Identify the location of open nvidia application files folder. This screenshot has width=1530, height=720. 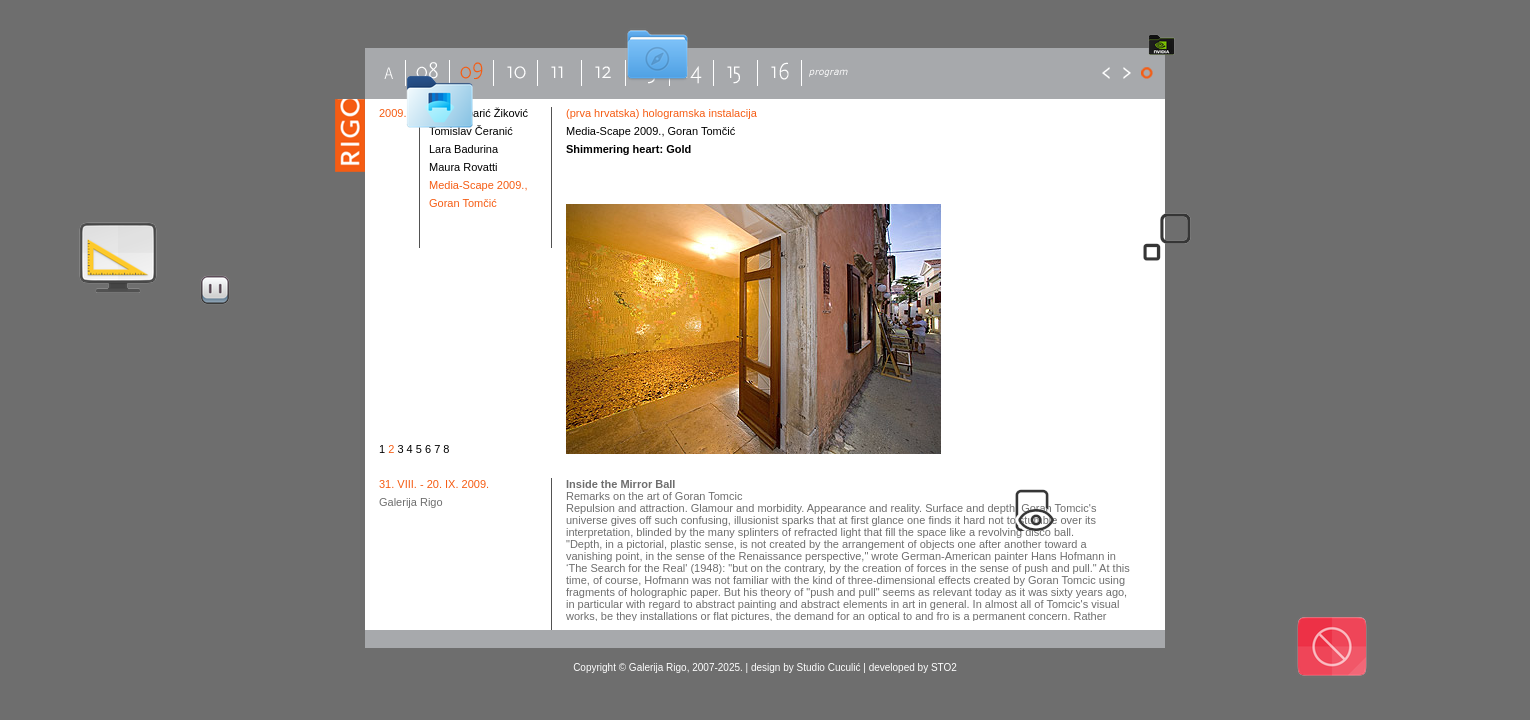
(1161, 45).